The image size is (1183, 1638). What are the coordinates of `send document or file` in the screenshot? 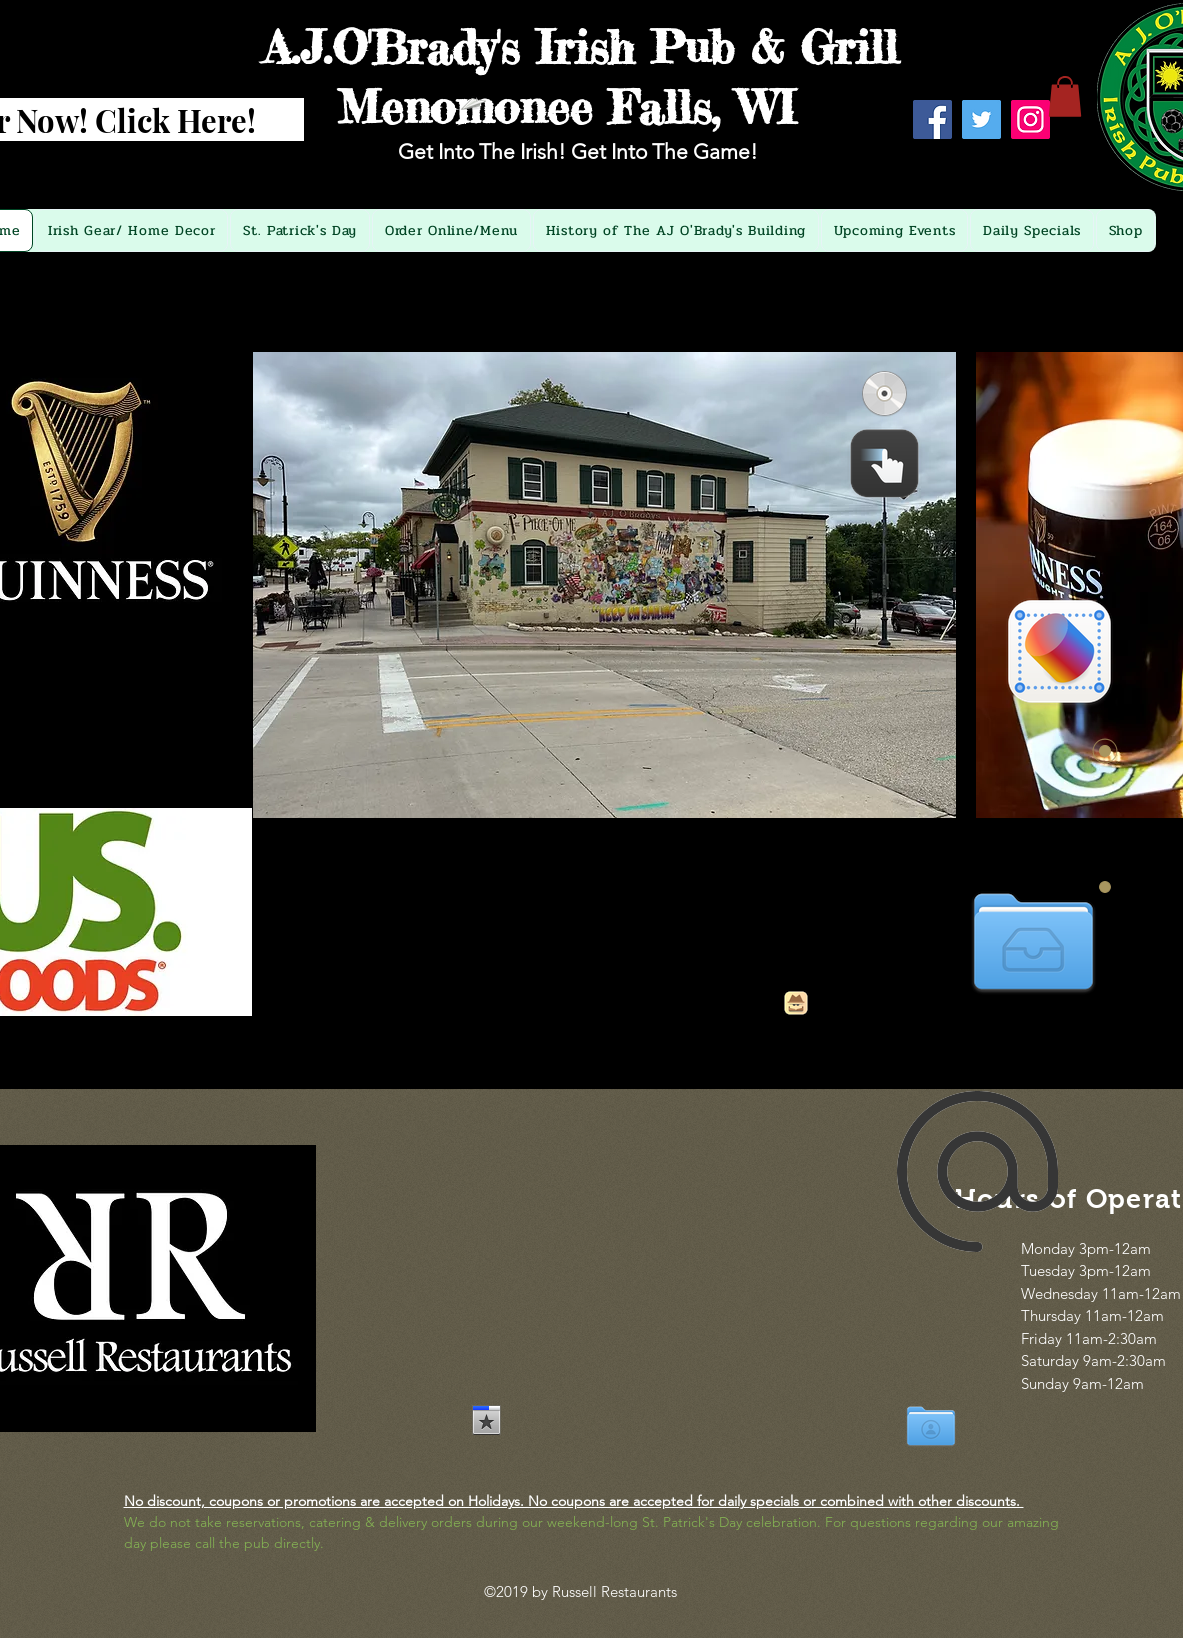 It's located at (473, 104).